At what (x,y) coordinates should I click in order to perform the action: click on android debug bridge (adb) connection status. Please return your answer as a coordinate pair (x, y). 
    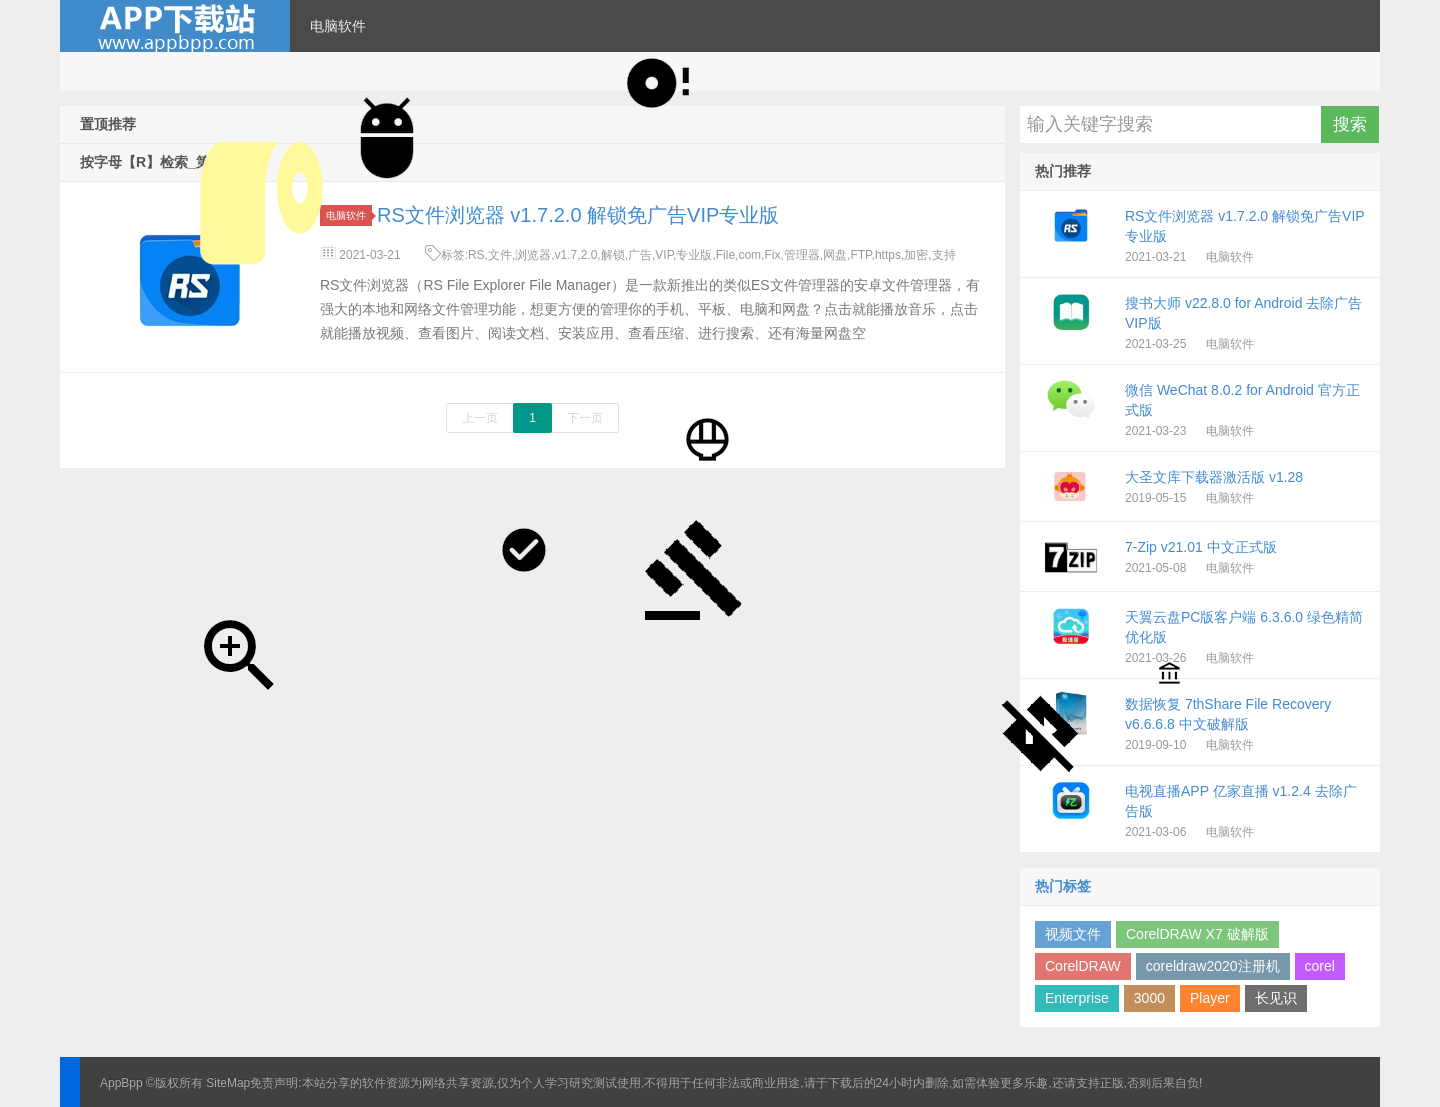
    Looking at the image, I should click on (387, 137).